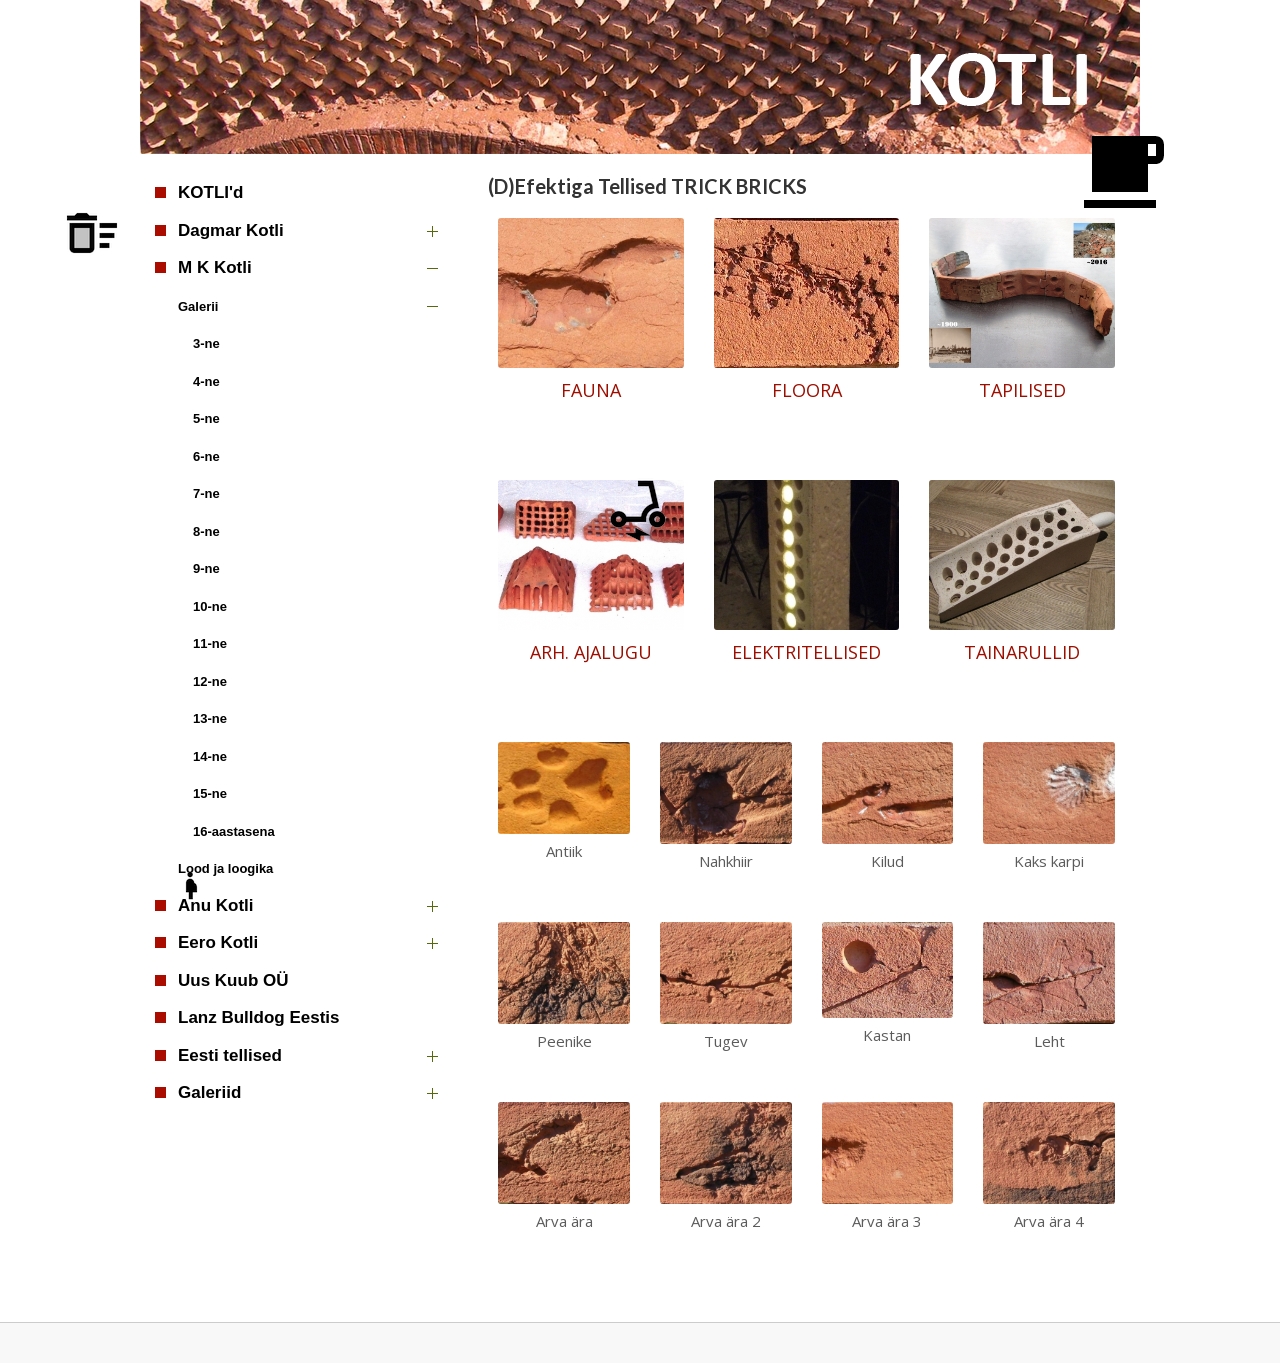 Image resolution: width=1280 pixels, height=1363 pixels. Describe the element at coordinates (92, 233) in the screenshot. I see `bulk delete selected items` at that location.